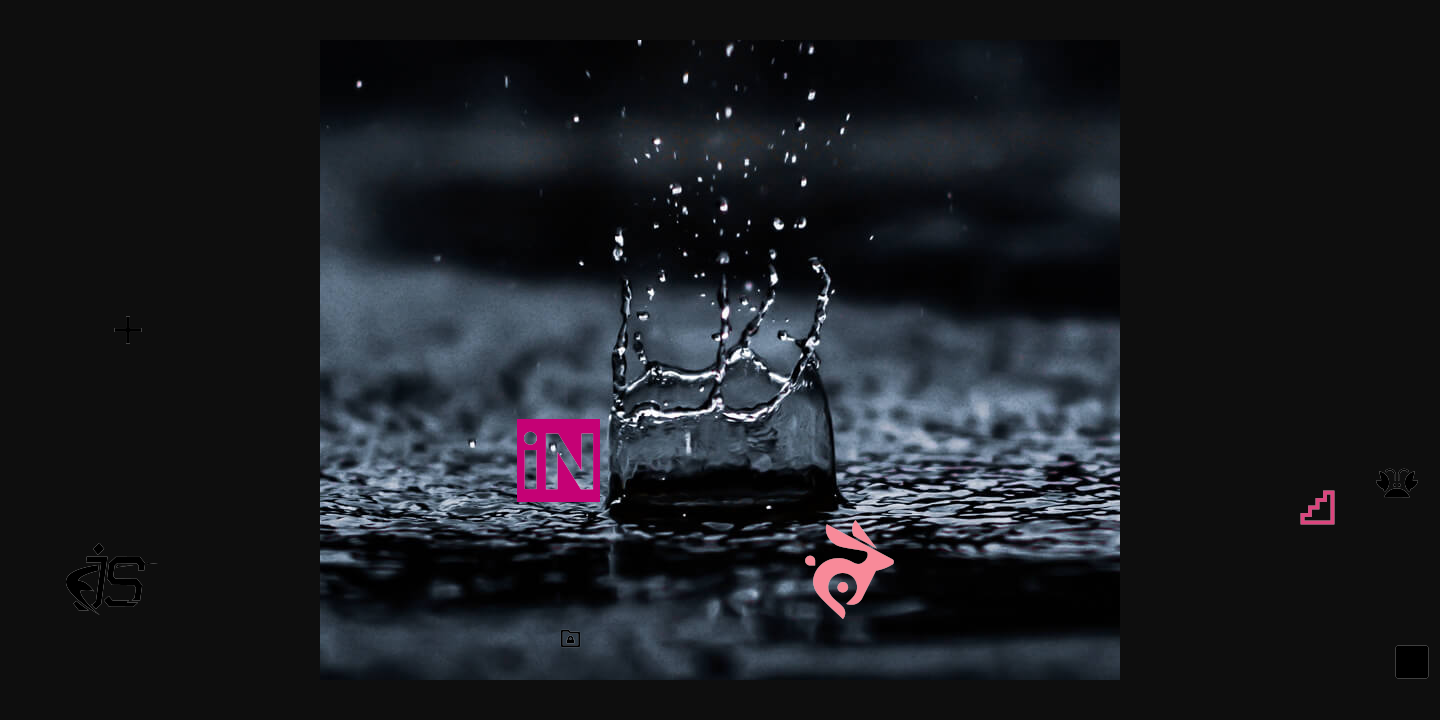 The width and height of the screenshot is (1440, 720). Describe the element at coordinates (112, 579) in the screenshot. I see `ejs templating engine logo` at that location.